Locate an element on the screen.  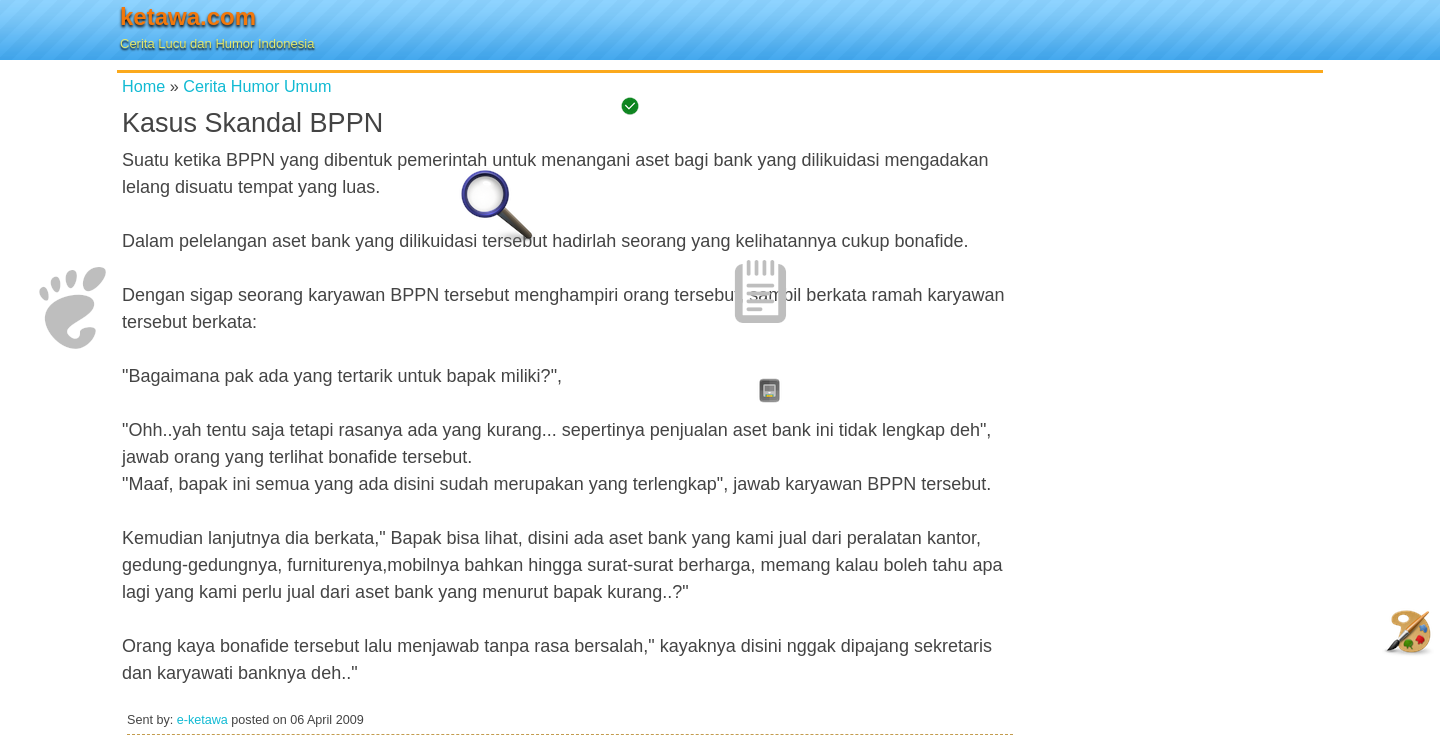
sega master system ROM file is located at coordinates (769, 390).